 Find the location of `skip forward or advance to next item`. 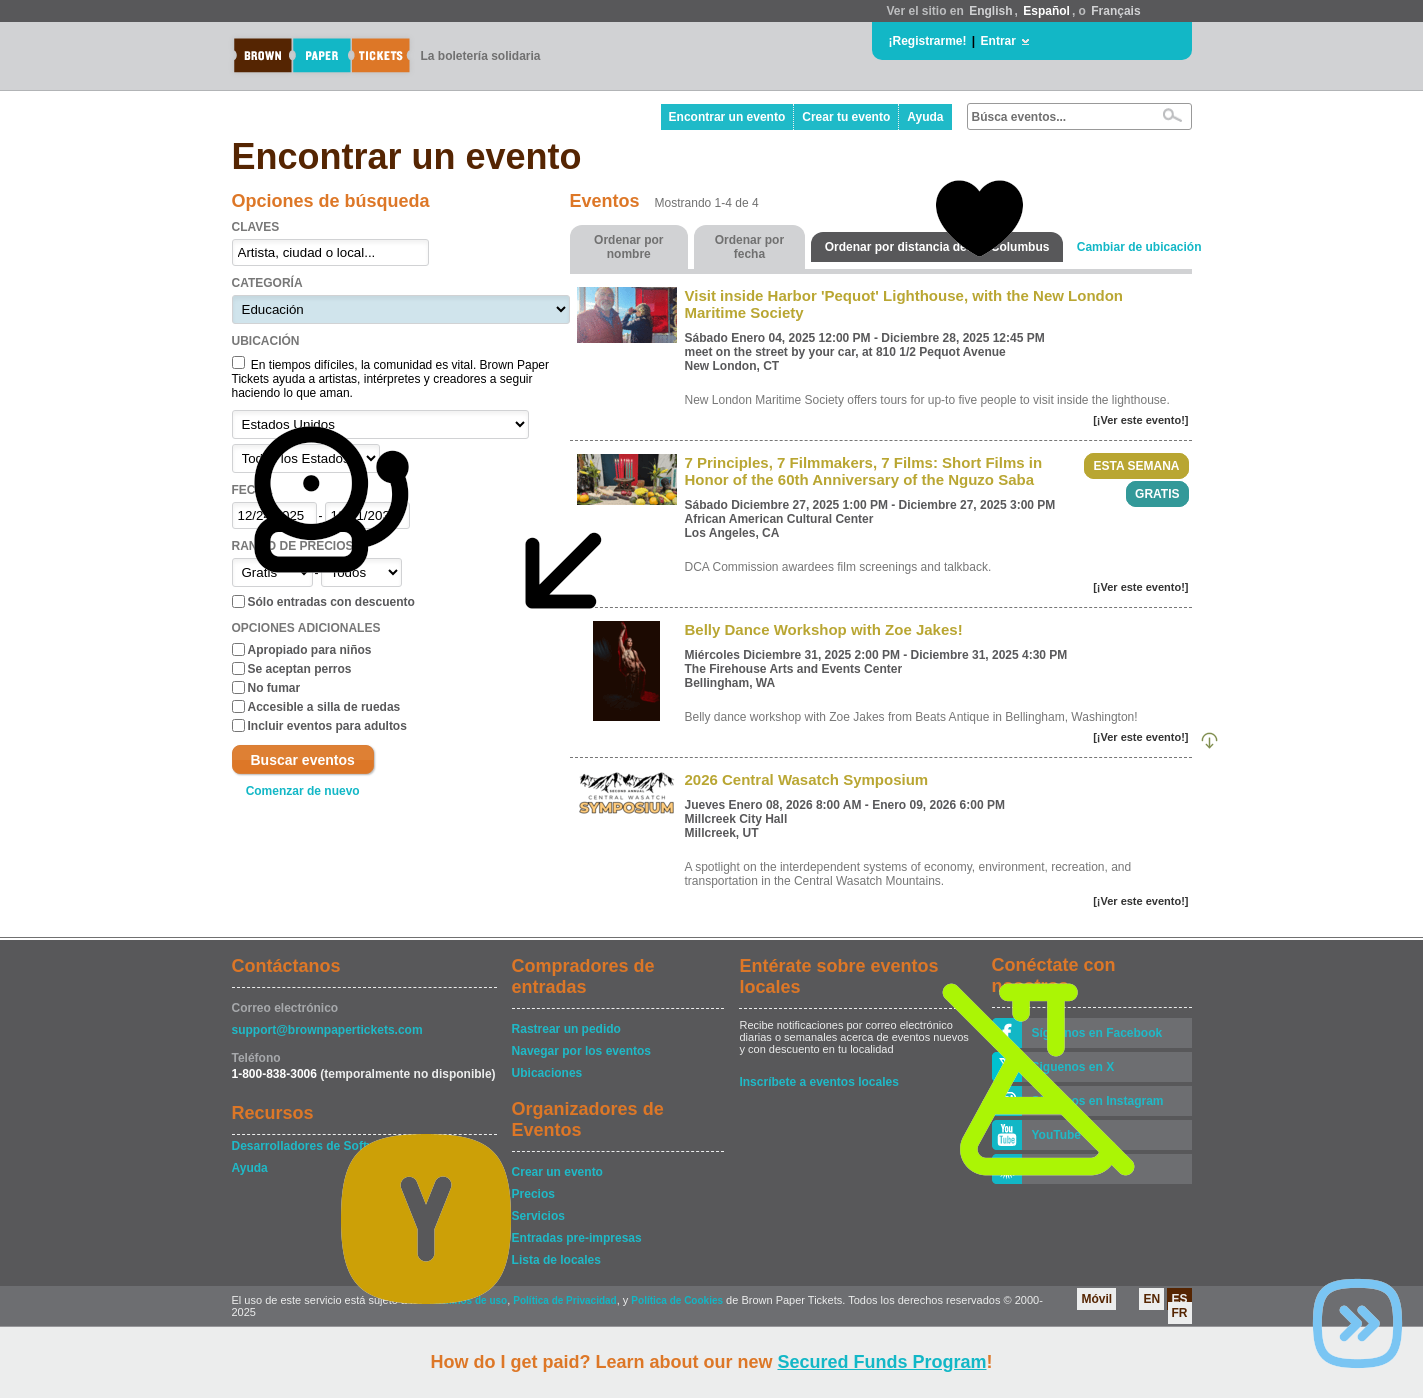

skip forward or advance to next item is located at coordinates (1357, 1323).